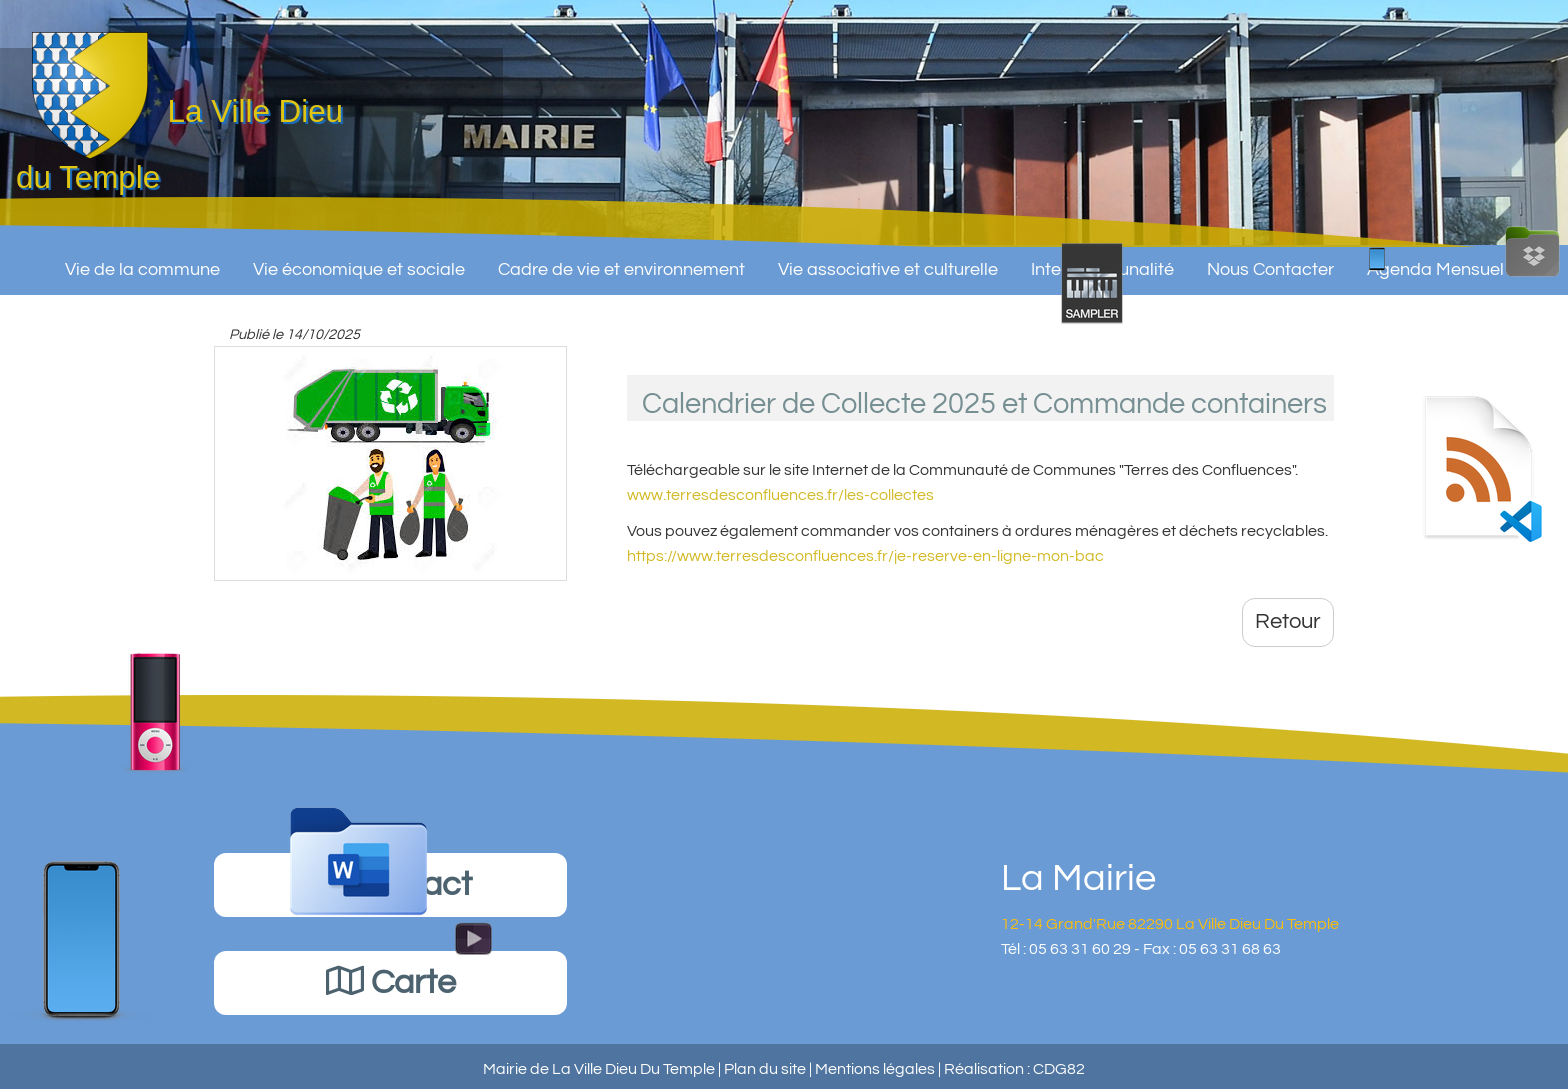 The image size is (1568, 1089). I want to click on open folder containing Microsoft Word documents, so click(358, 865).